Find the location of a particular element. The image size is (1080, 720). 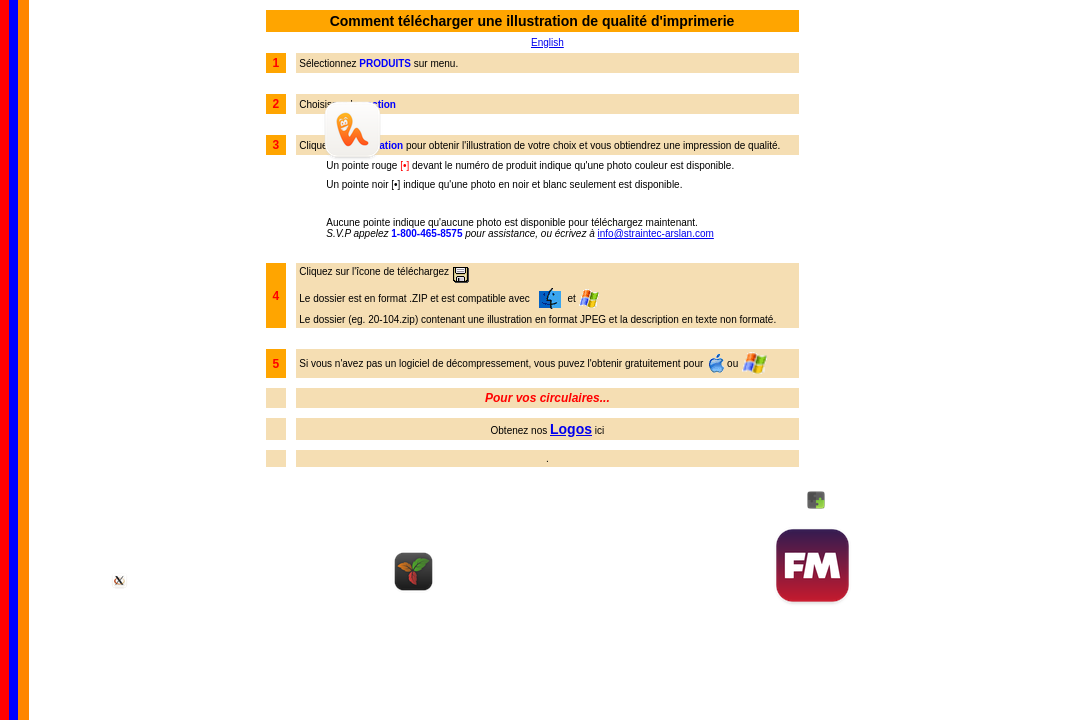

open football manager app is located at coordinates (812, 565).